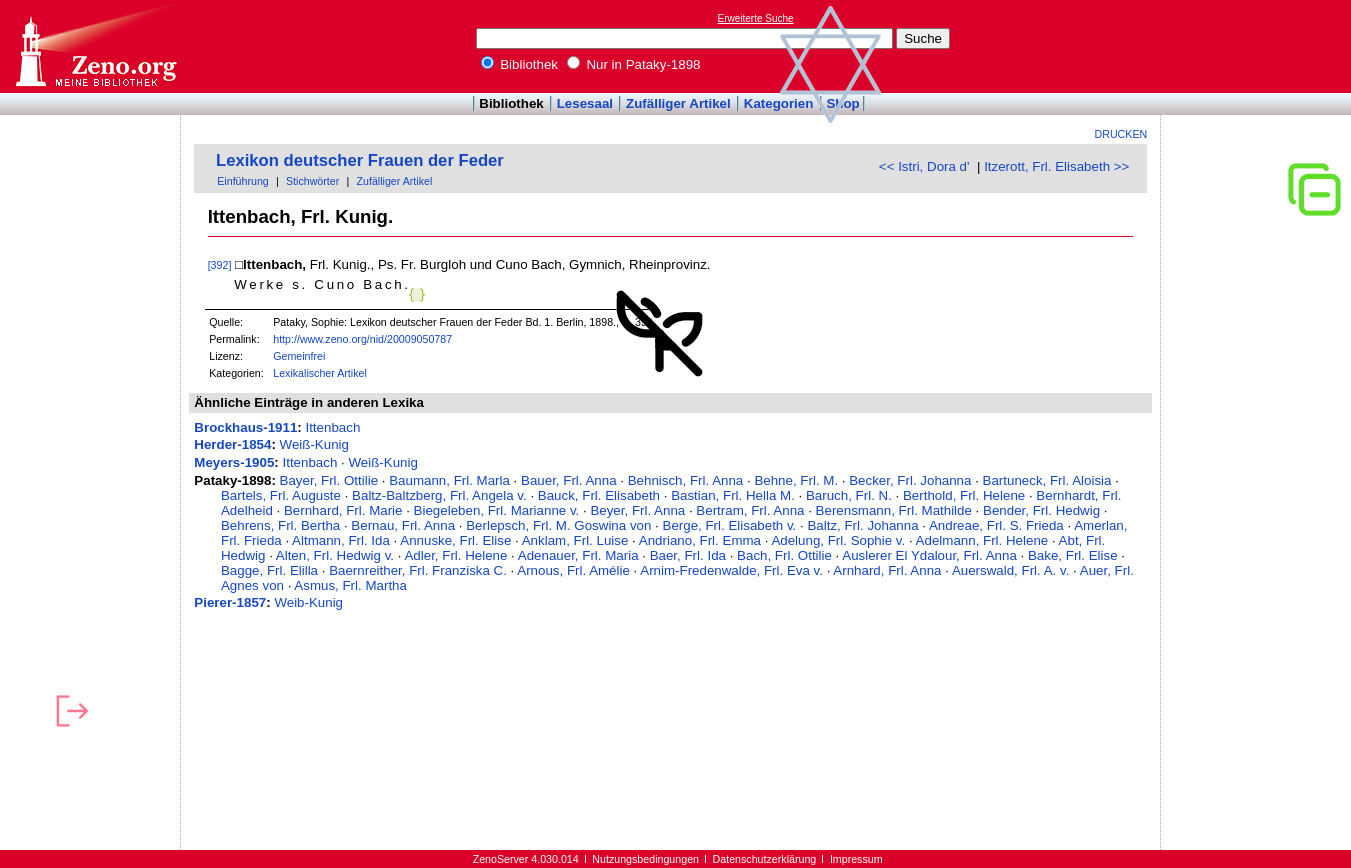  Describe the element at coordinates (71, 711) in the screenshot. I see `sign out of your account` at that location.